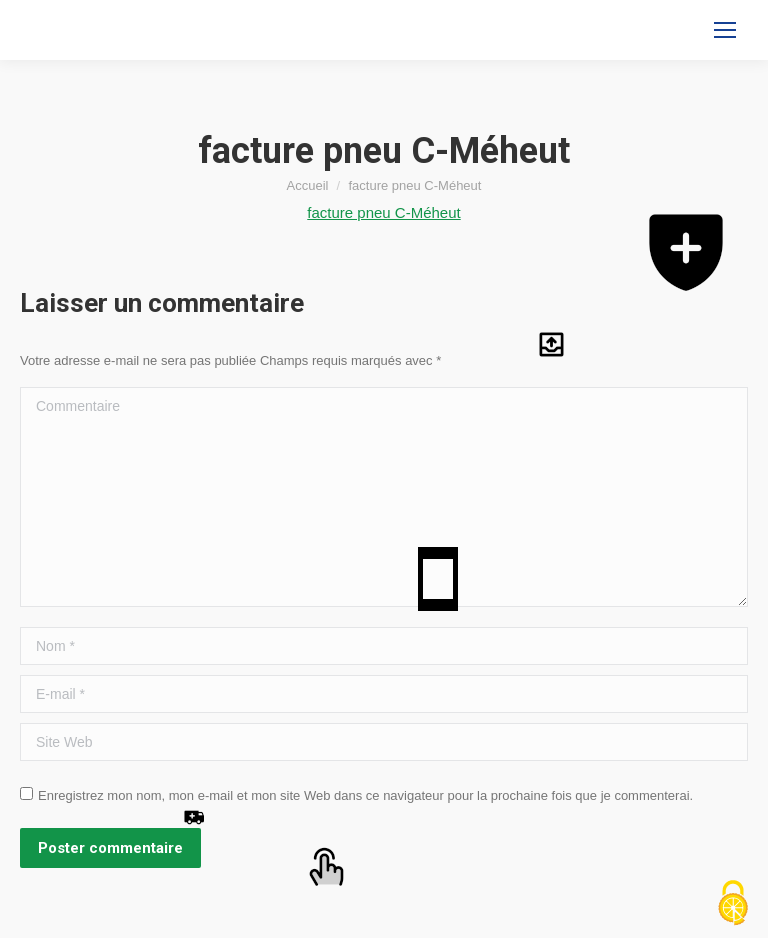 The width and height of the screenshot is (768, 938). What do you see at coordinates (551, 344) in the screenshot?
I see `upload file to inbox or tray` at bounding box center [551, 344].